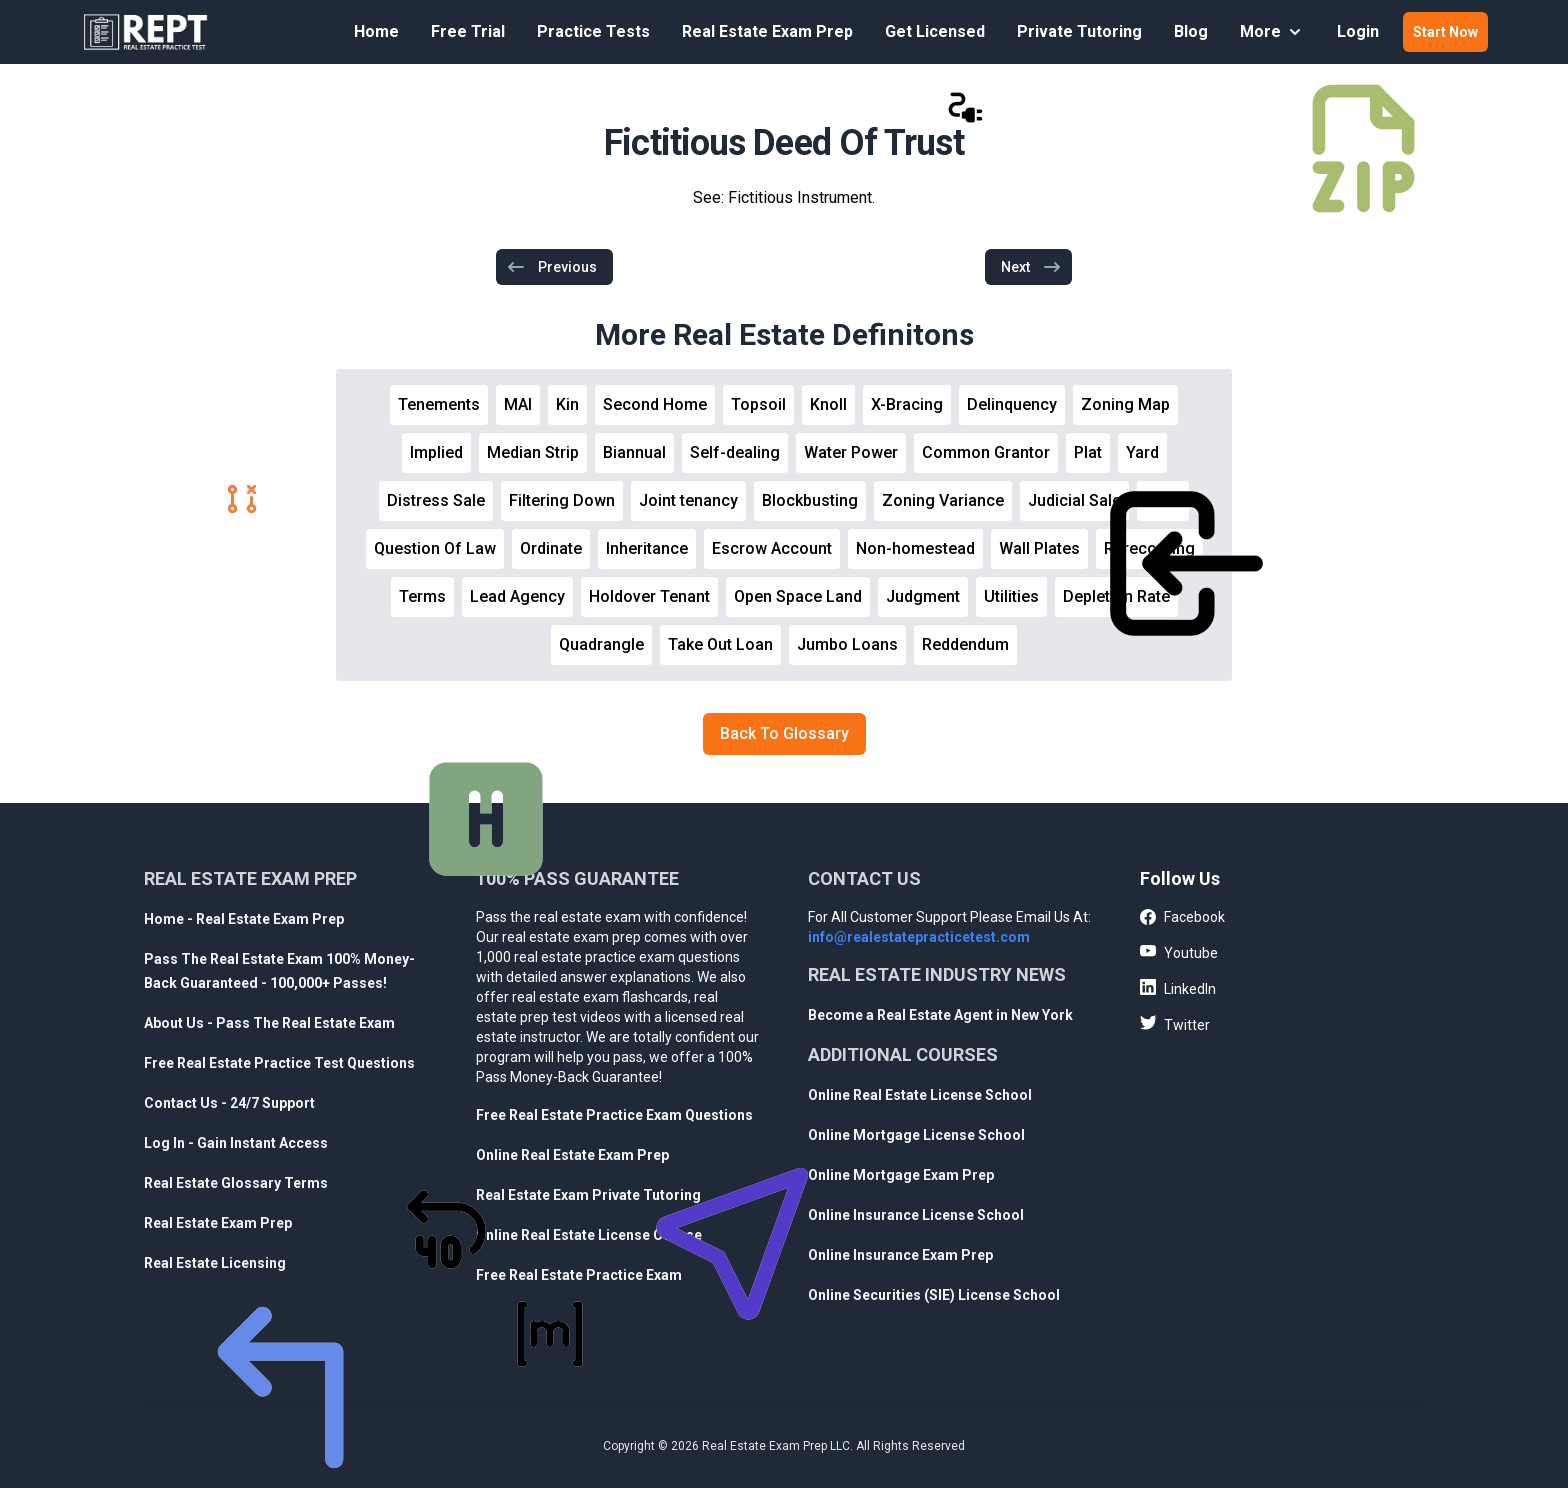 The width and height of the screenshot is (1568, 1488). Describe the element at coordinates (1363, 148) in the screenshot. I see `indicates a compressed zip file` at that location.